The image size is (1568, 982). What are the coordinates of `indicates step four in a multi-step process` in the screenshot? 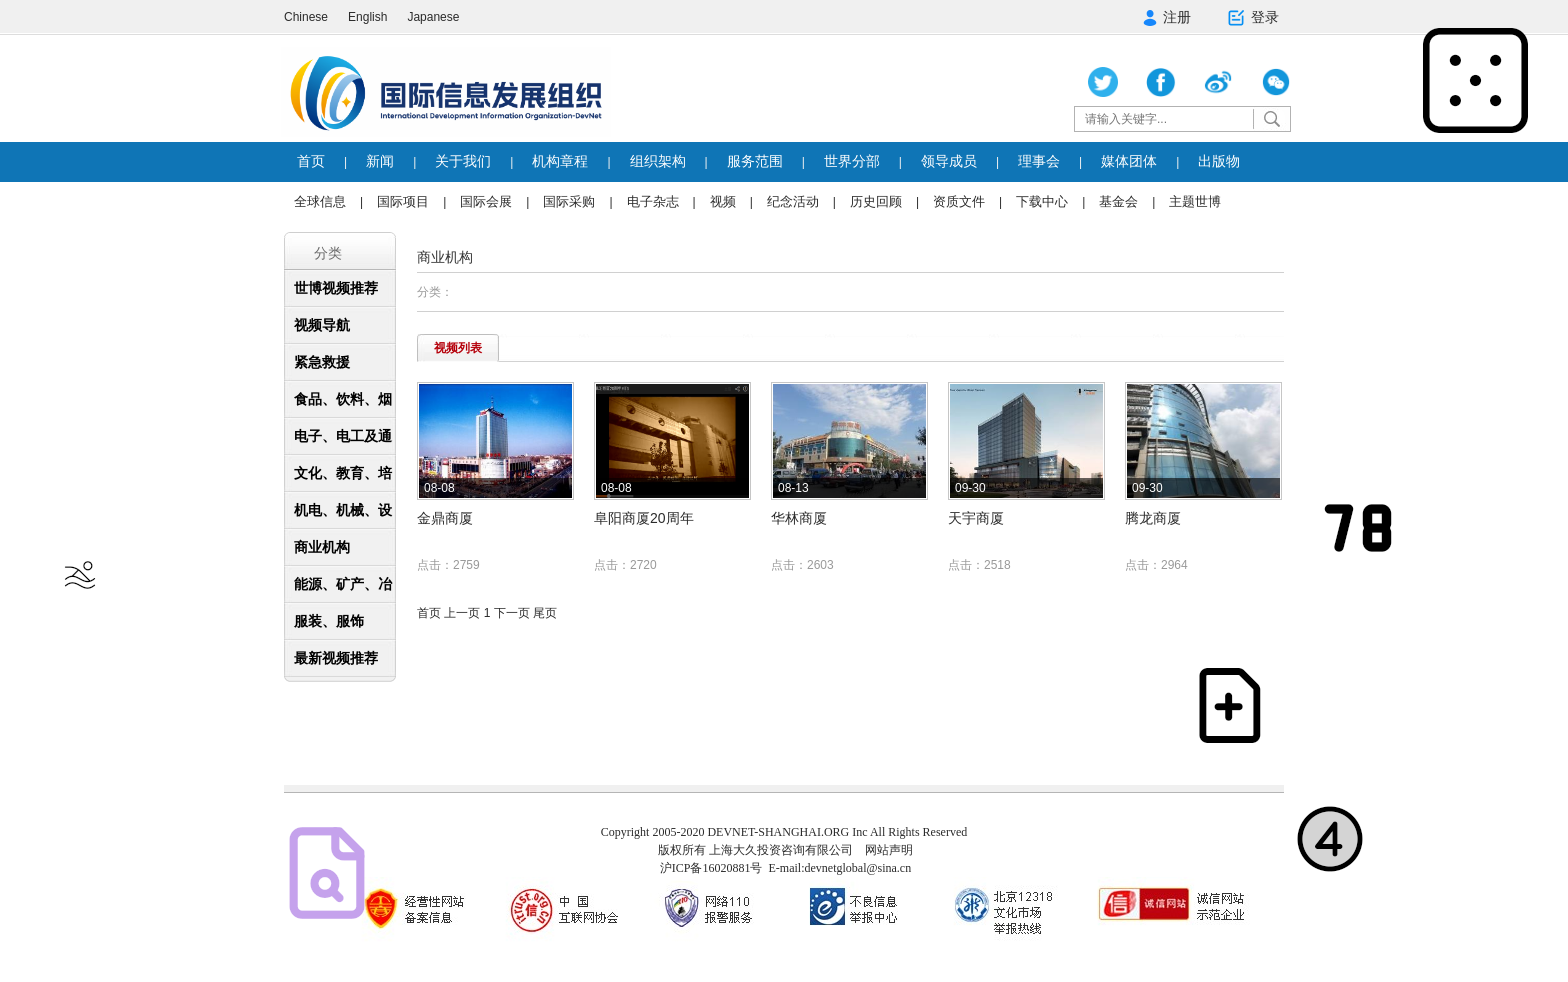 It's located at (1330, 839).